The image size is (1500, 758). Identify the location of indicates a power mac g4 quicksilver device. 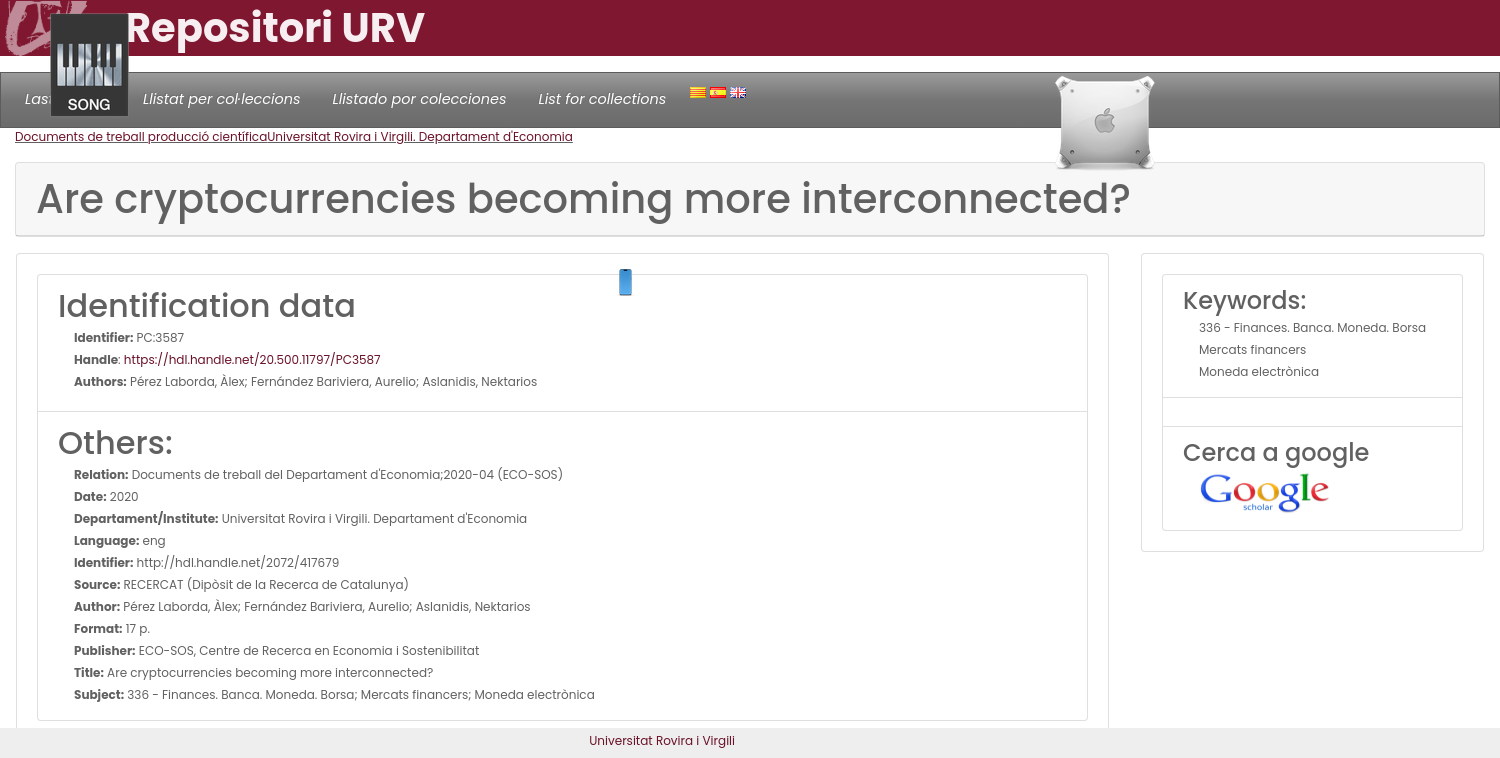
(1105, 121).